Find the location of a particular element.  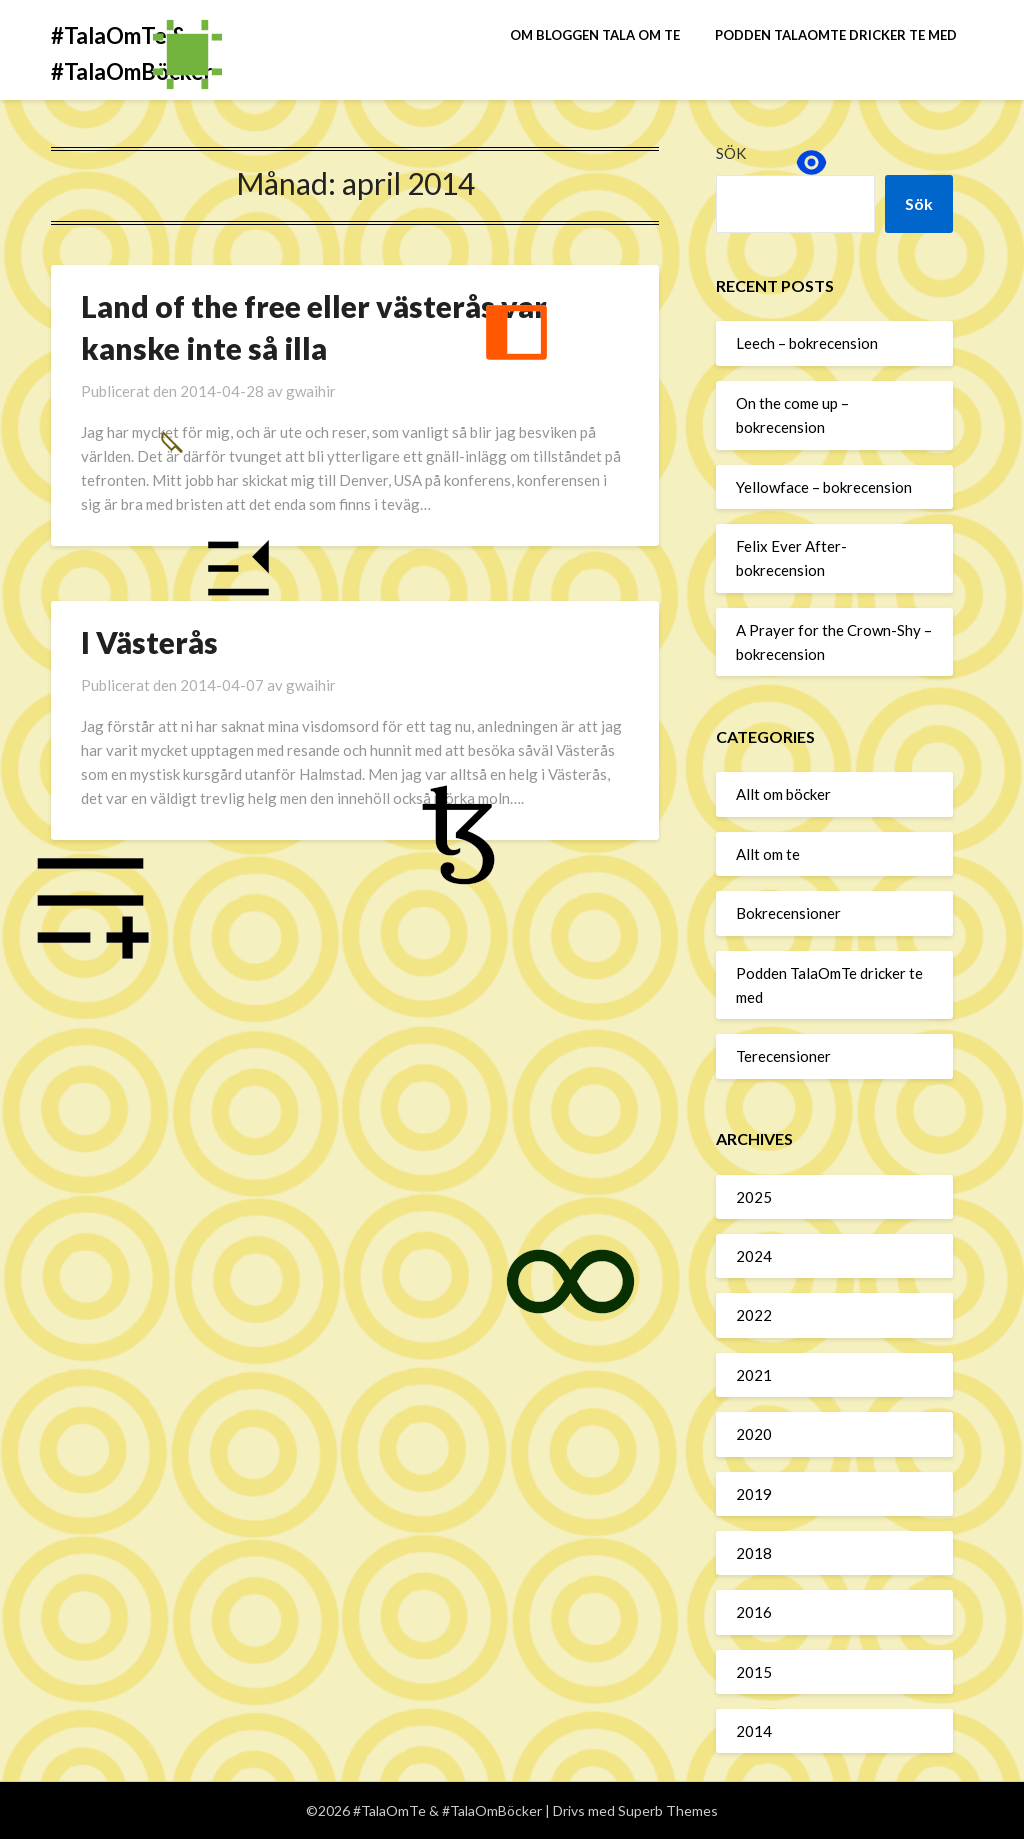

tezos (XTZ) cryptocurrency logo is located at coordinates (458, 832).